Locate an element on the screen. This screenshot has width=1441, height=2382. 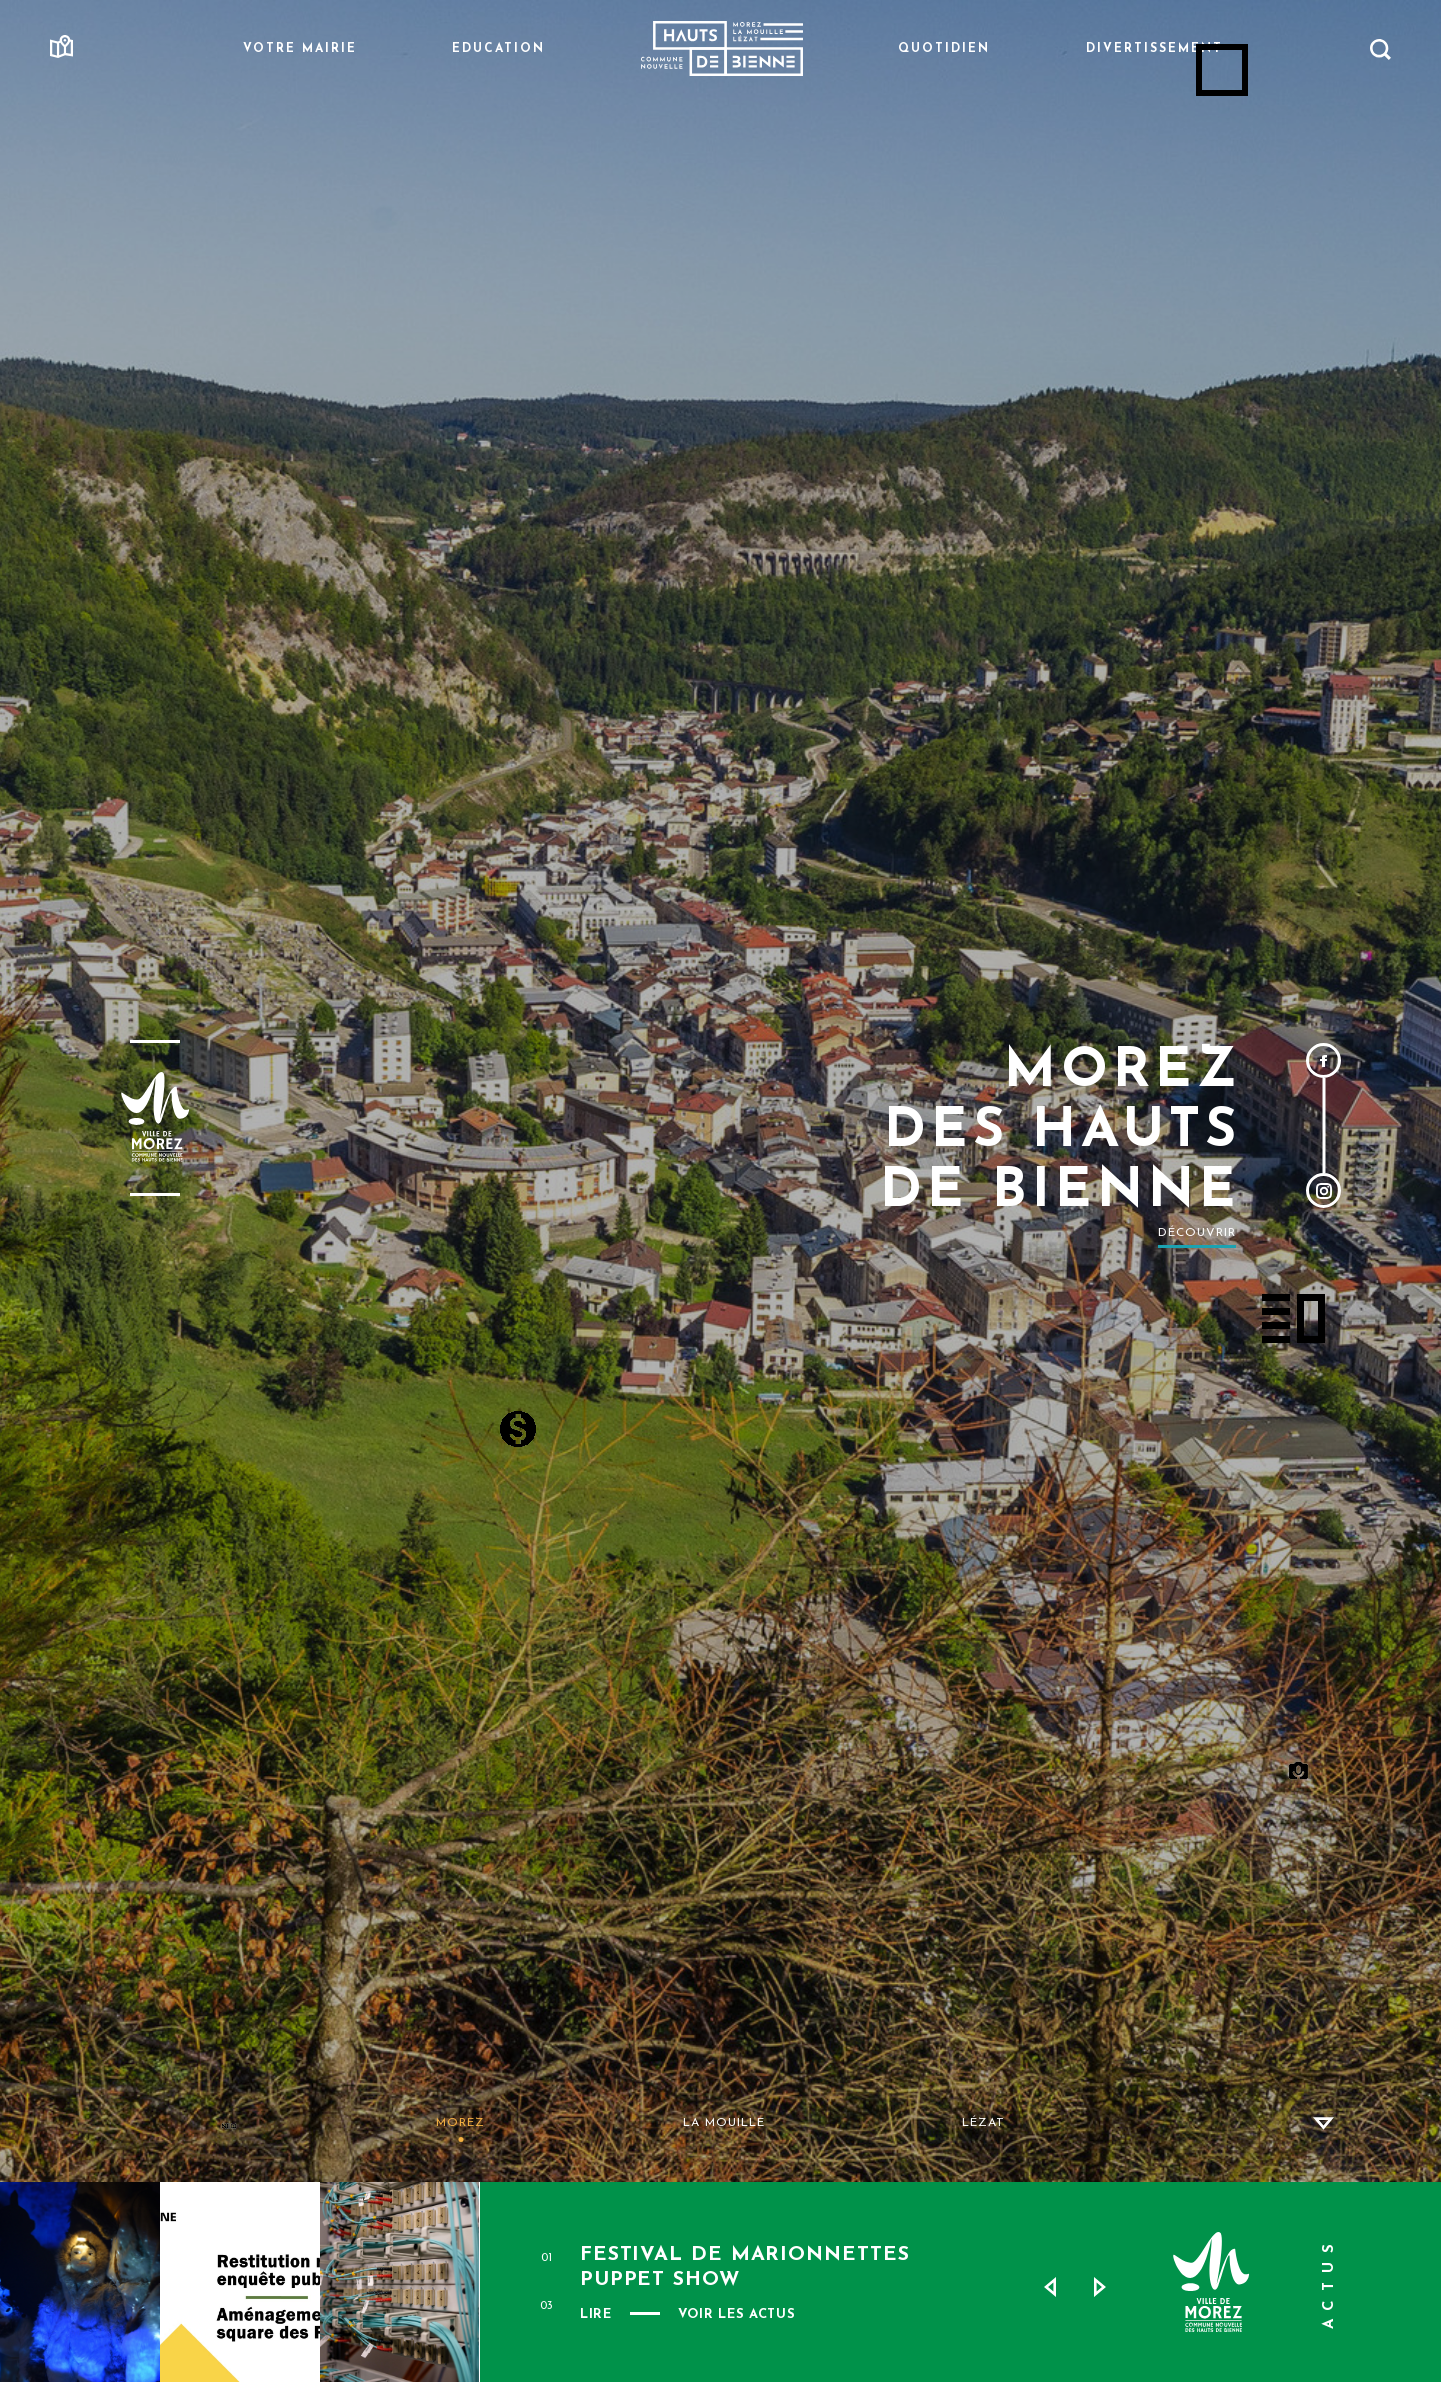
view earnings or payment information is located at coordinates (518, 1429).